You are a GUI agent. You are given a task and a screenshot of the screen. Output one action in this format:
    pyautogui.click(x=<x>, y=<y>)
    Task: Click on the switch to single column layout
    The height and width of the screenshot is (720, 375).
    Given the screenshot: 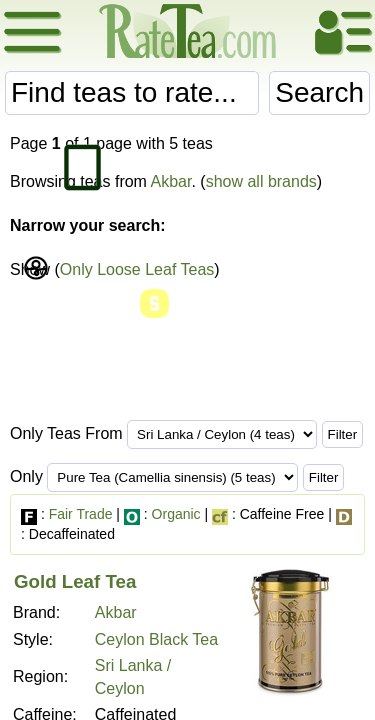 What is the action you would take?
    pyautogui.click(x=82, y=167)
    